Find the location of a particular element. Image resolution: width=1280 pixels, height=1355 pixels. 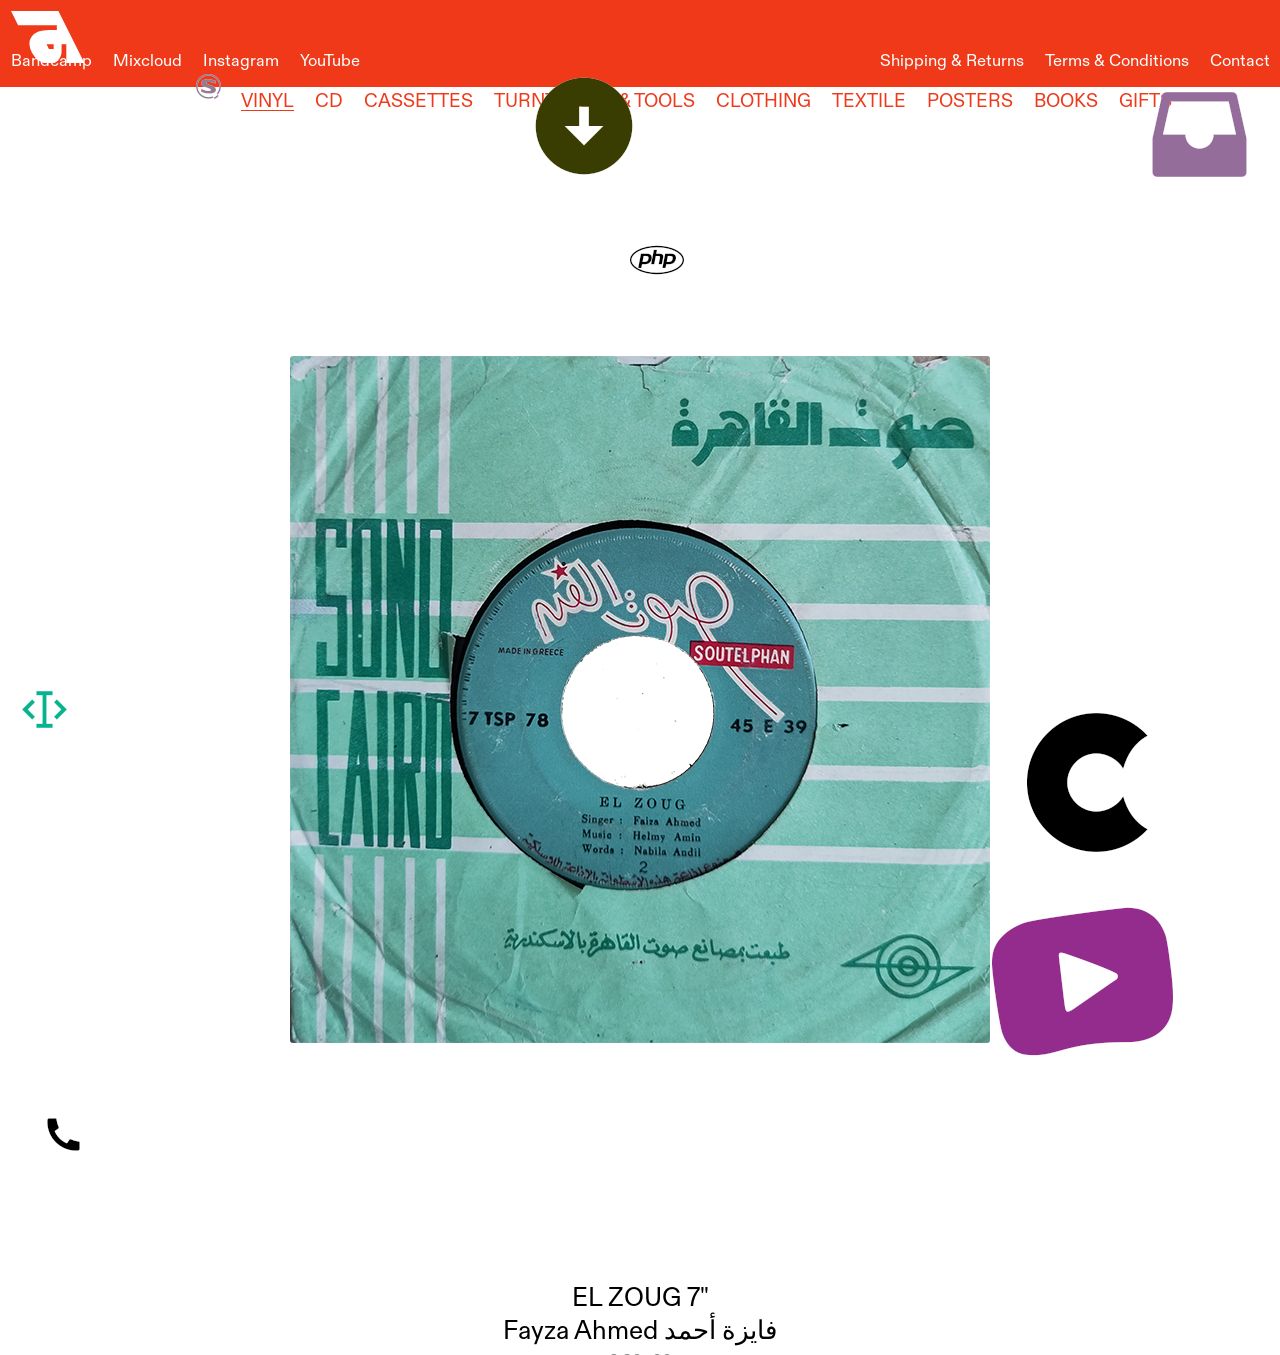

move or reposition the text cursor is located at coordinates (44, 709).